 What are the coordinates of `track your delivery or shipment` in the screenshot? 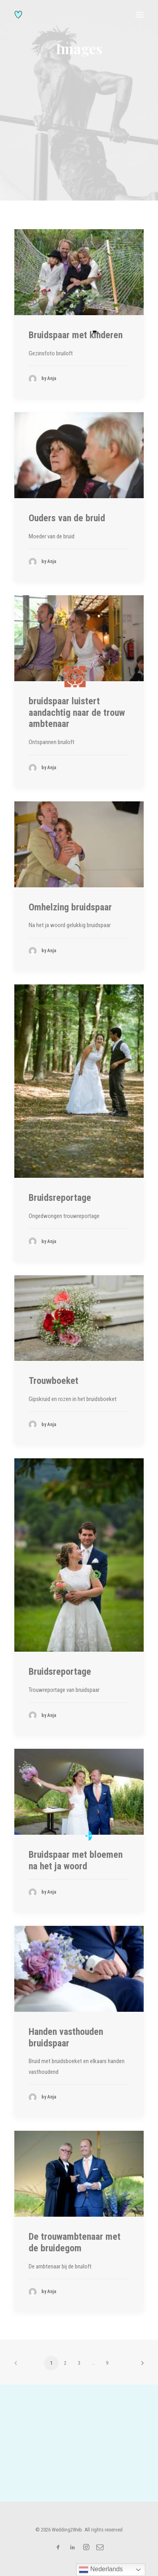 It's located at (96, 332).